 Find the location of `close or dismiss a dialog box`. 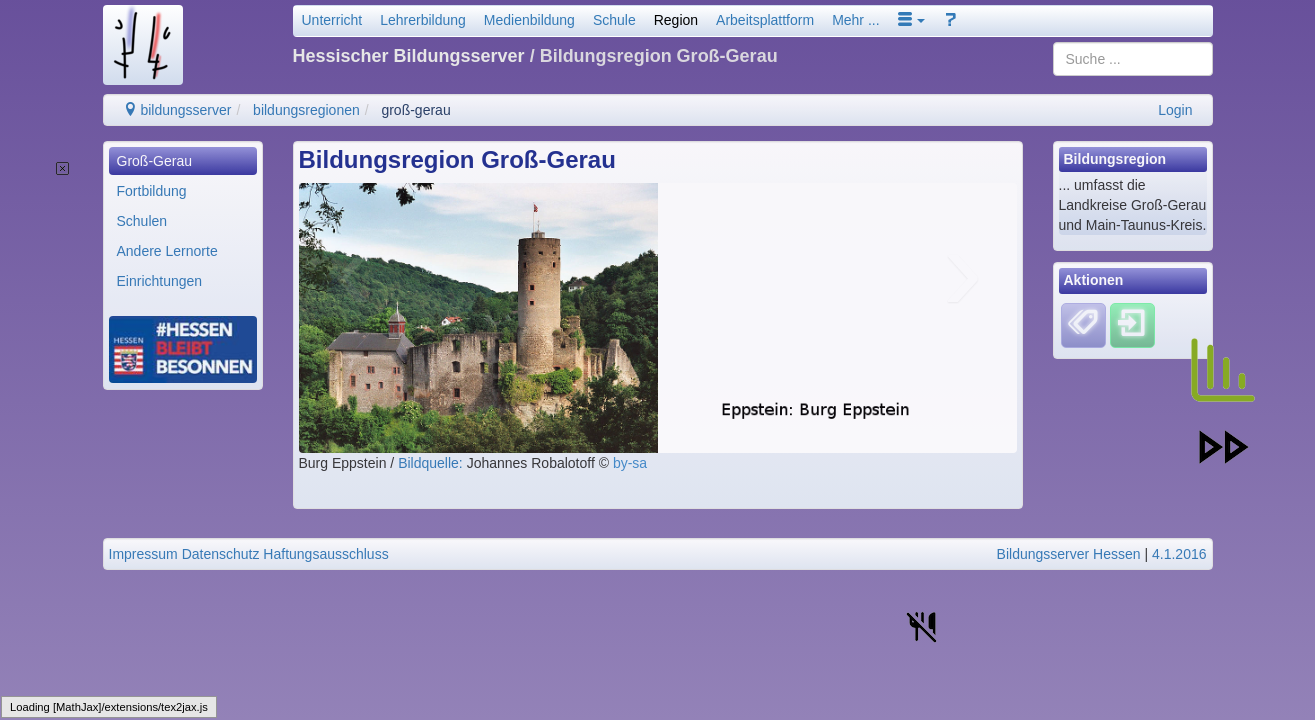

close or dismiss a dialog box is located at coordinates (62, 168).